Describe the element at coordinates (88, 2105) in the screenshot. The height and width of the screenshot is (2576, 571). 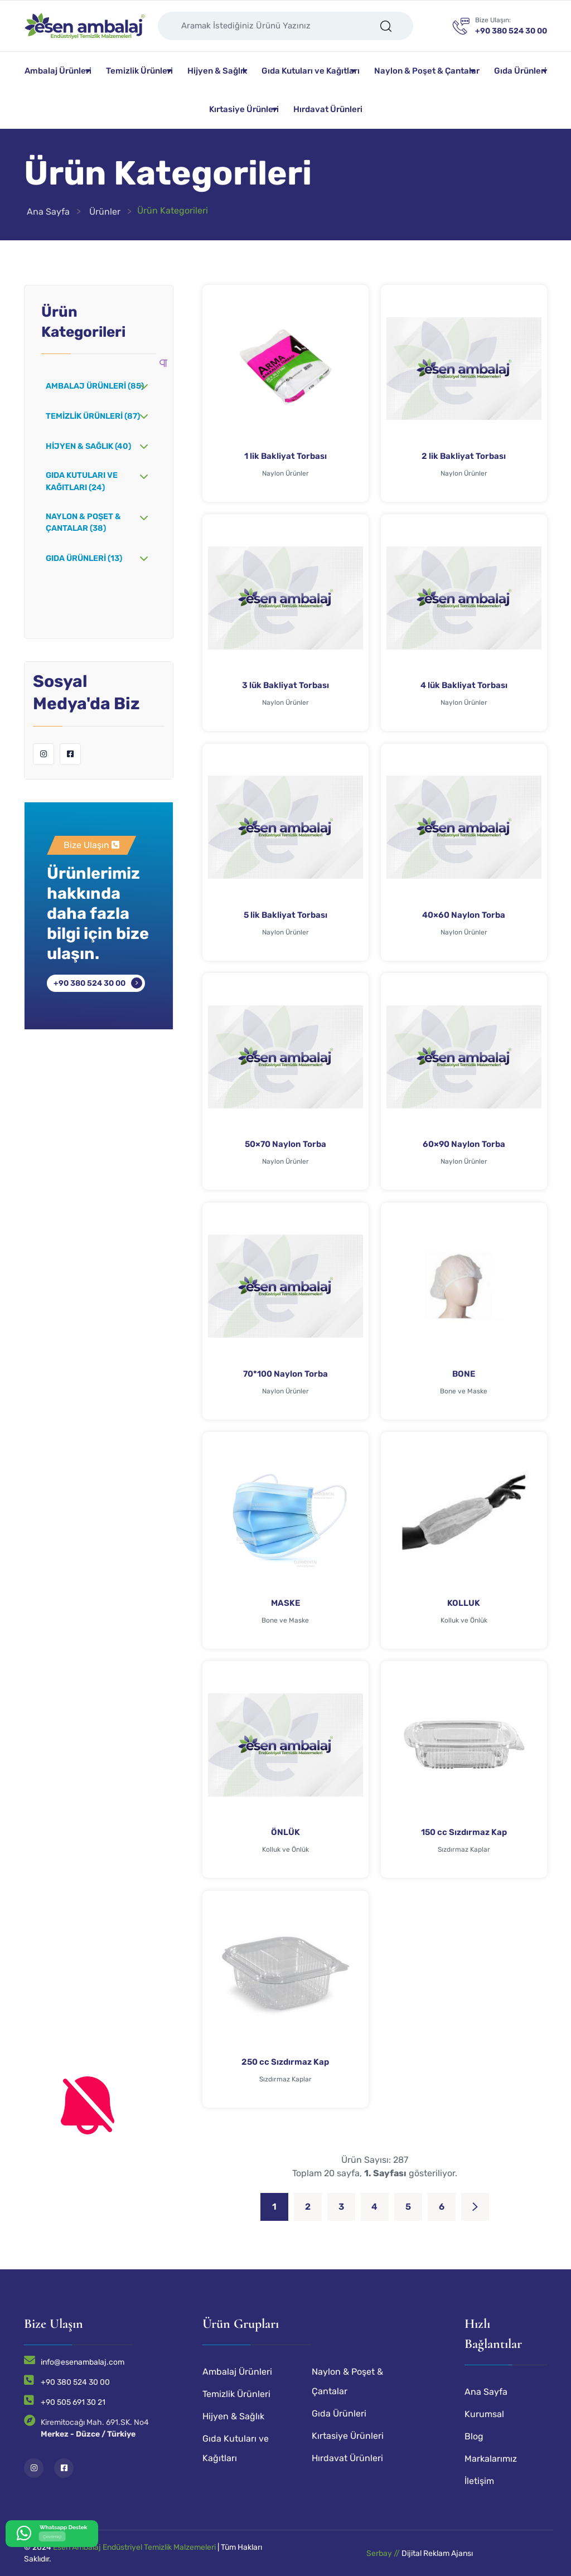
I see `mute notifications` at that location.